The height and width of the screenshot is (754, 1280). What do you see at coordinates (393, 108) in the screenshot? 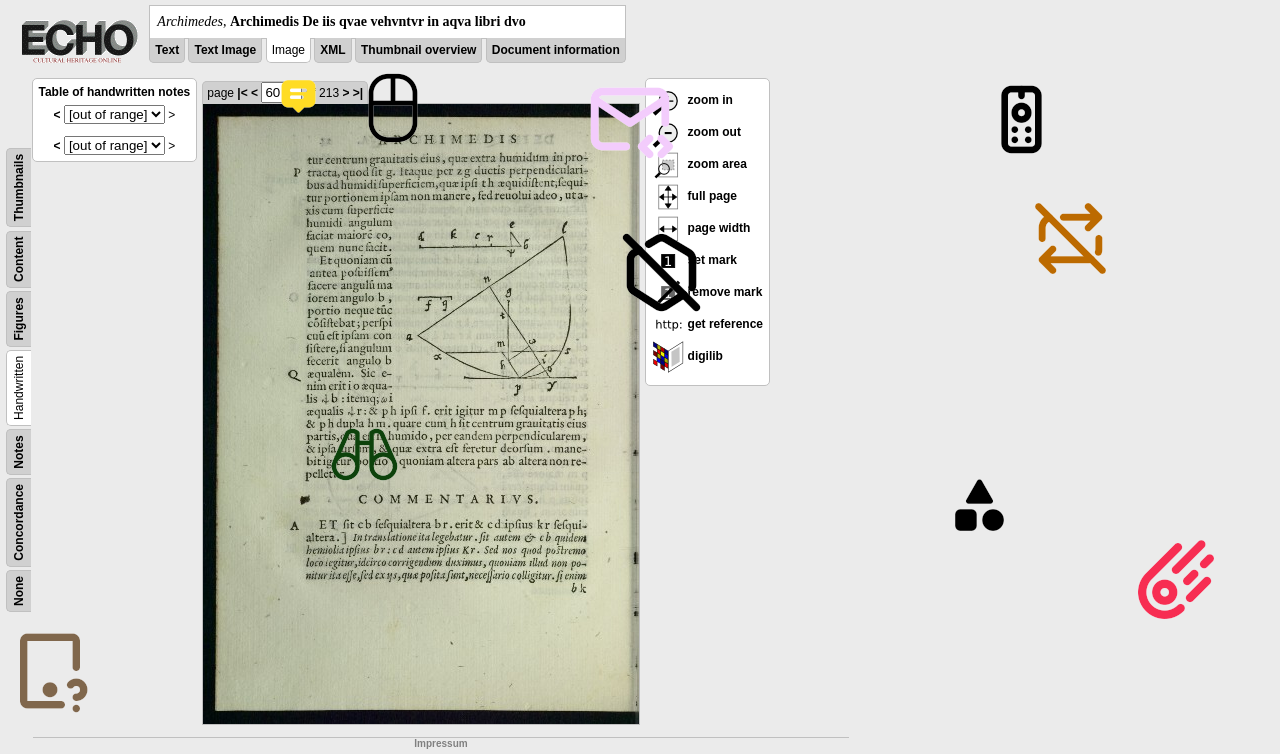
I see `mouse input device settings` at bounding box center [393, 108].